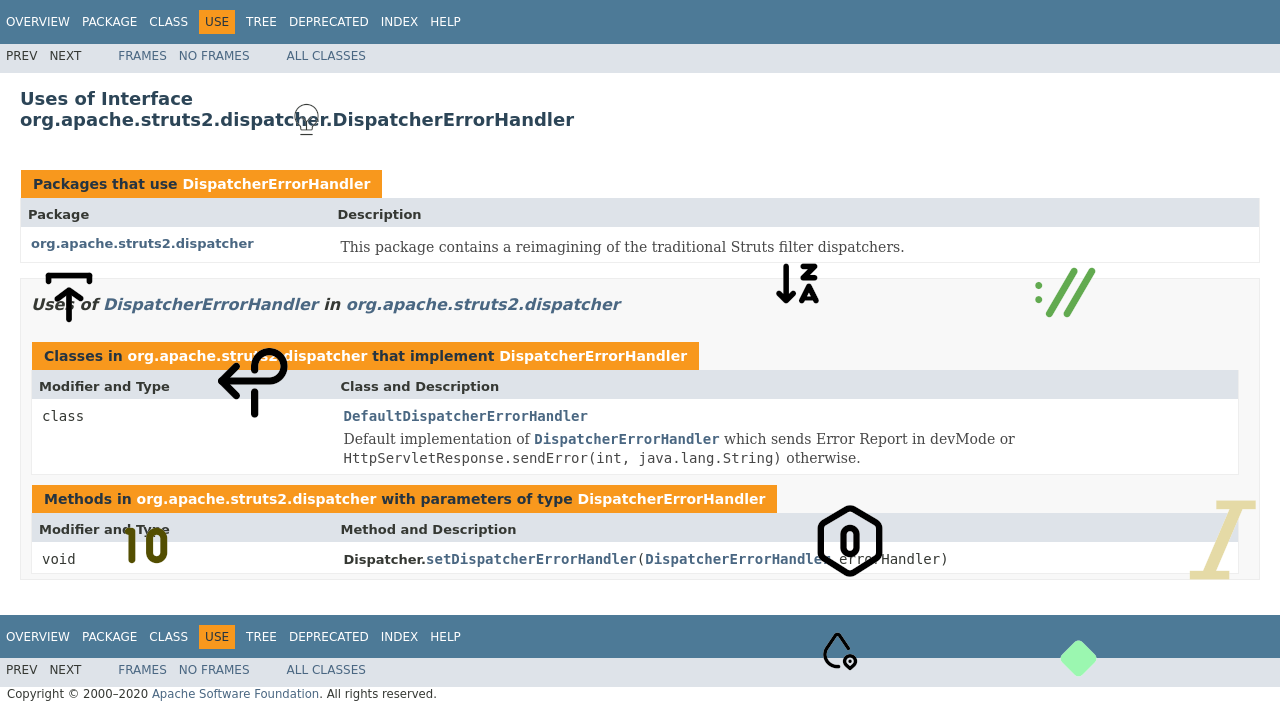 This screenshot has width=1280, height=720. Describe the element at coordinates (850, 541) in the screenshot. I see `indicates an "O" option or category in a hexagonal badge` at that location.